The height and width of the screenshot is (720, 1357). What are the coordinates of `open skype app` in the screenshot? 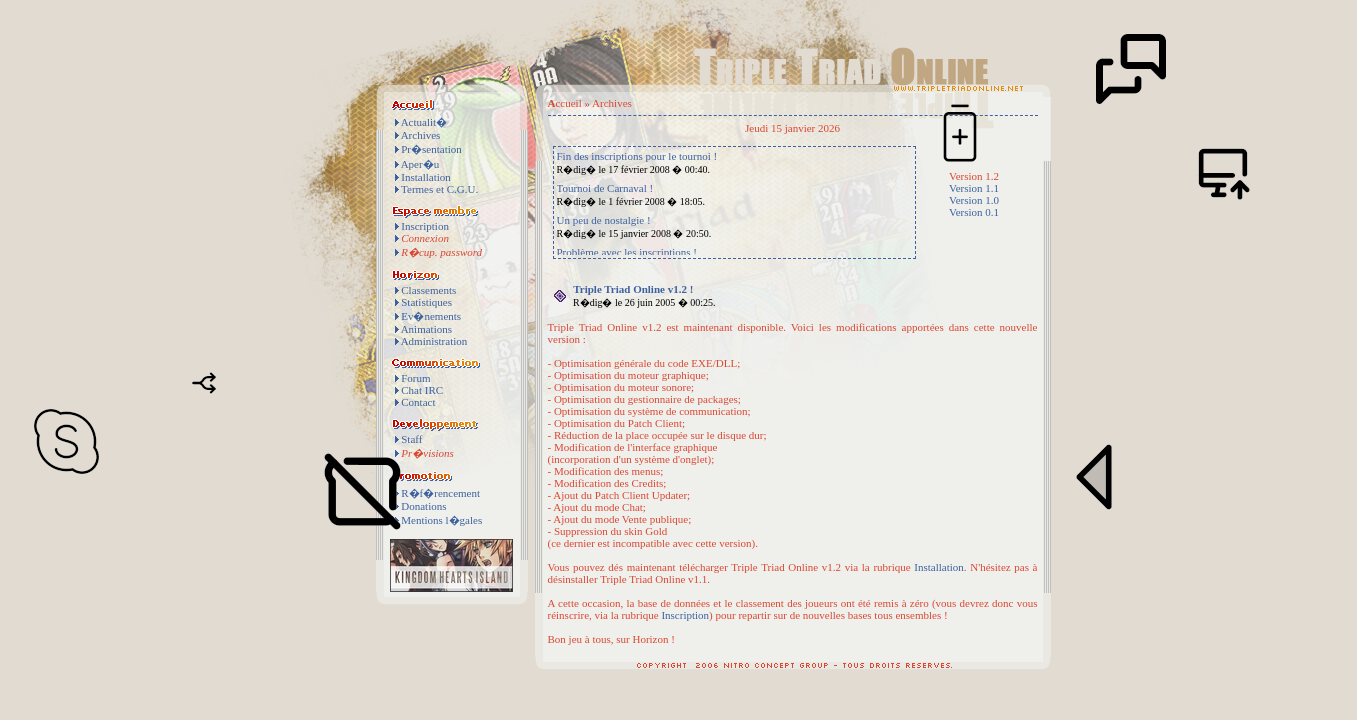 It's located at (66, 441).